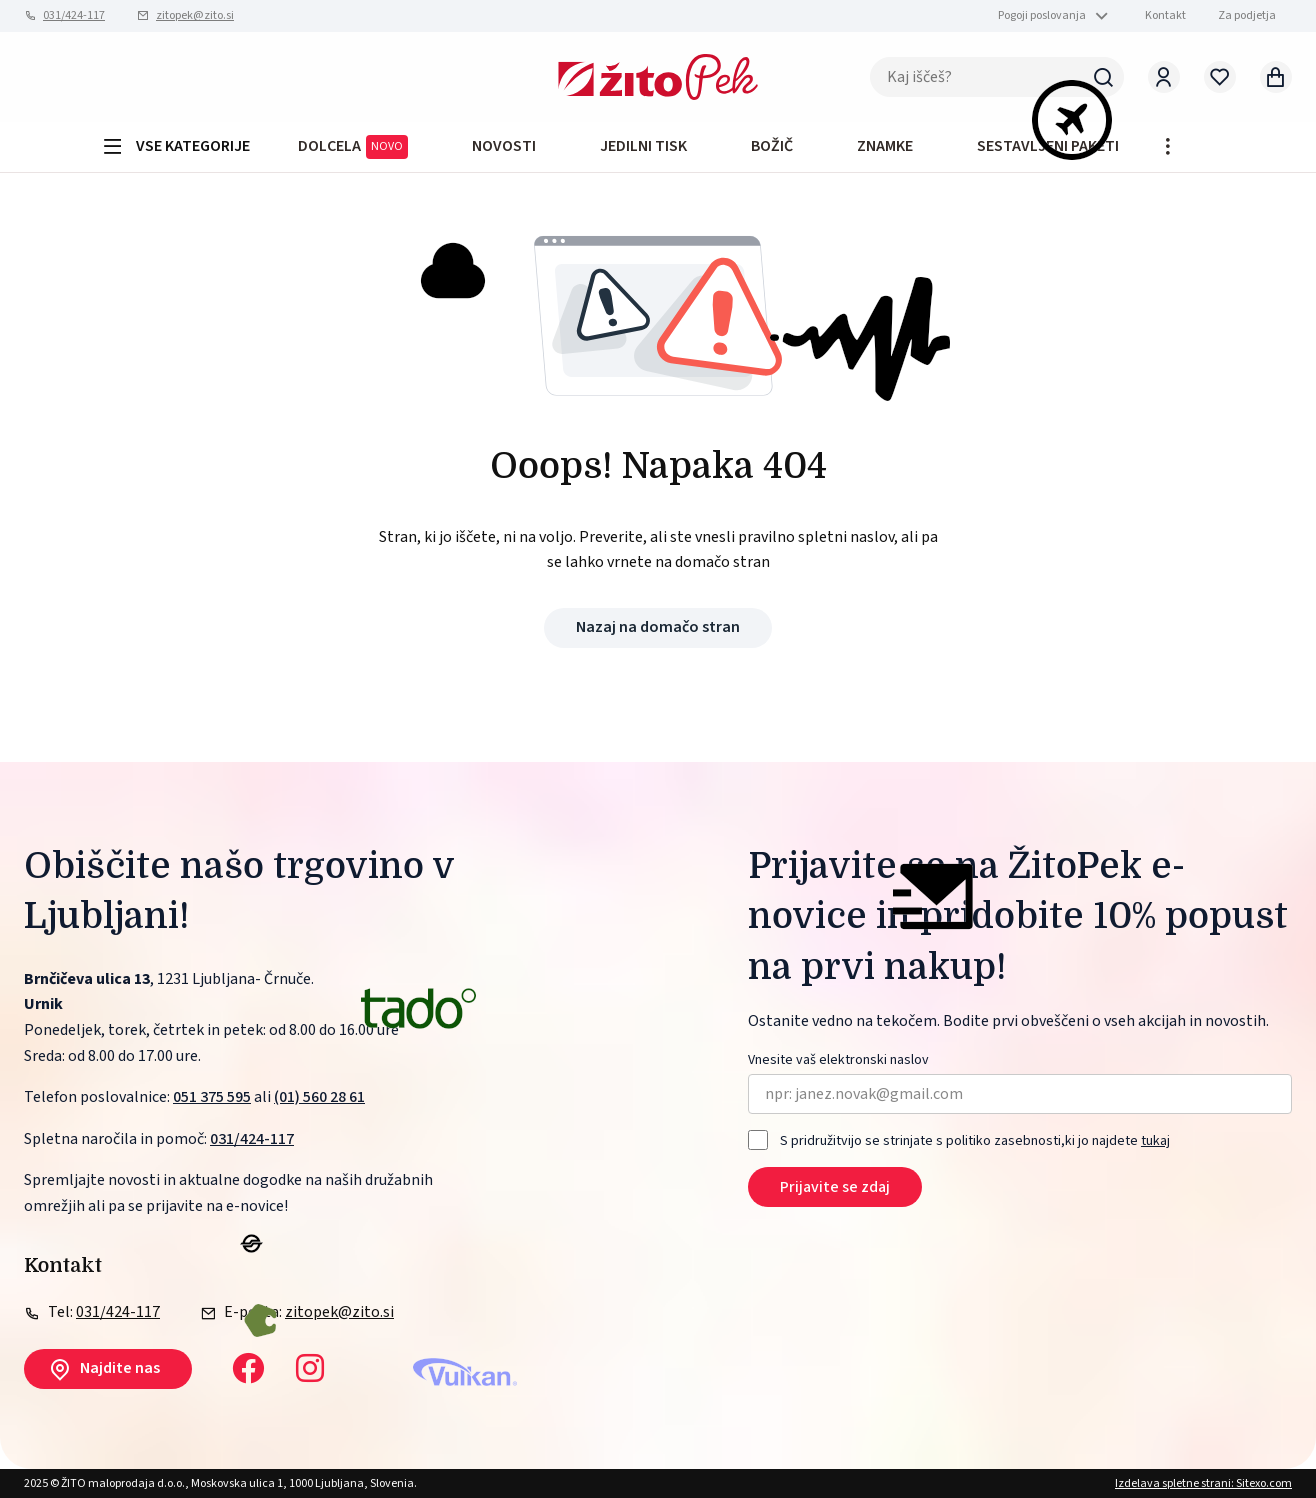 The height and width of the screenshot is (1498, 1316). Describe the element at coordinates (260, 1320) in the screenshot. I see `open HumHub social network platform` at that location.